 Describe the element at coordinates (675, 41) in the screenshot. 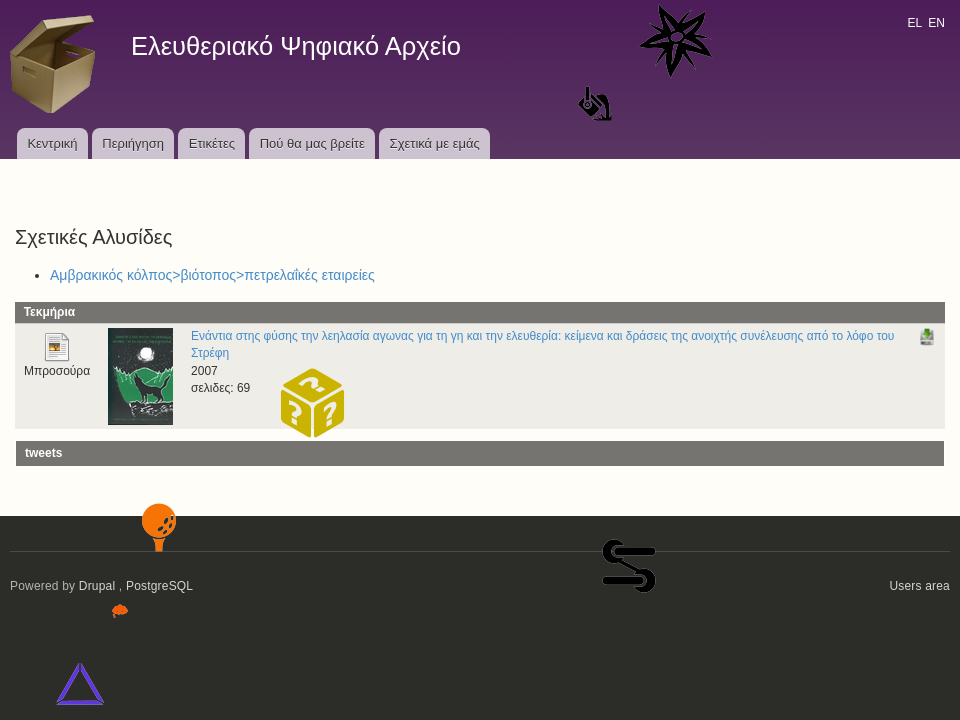

I see `open meditation or mindfulness features` at that location.